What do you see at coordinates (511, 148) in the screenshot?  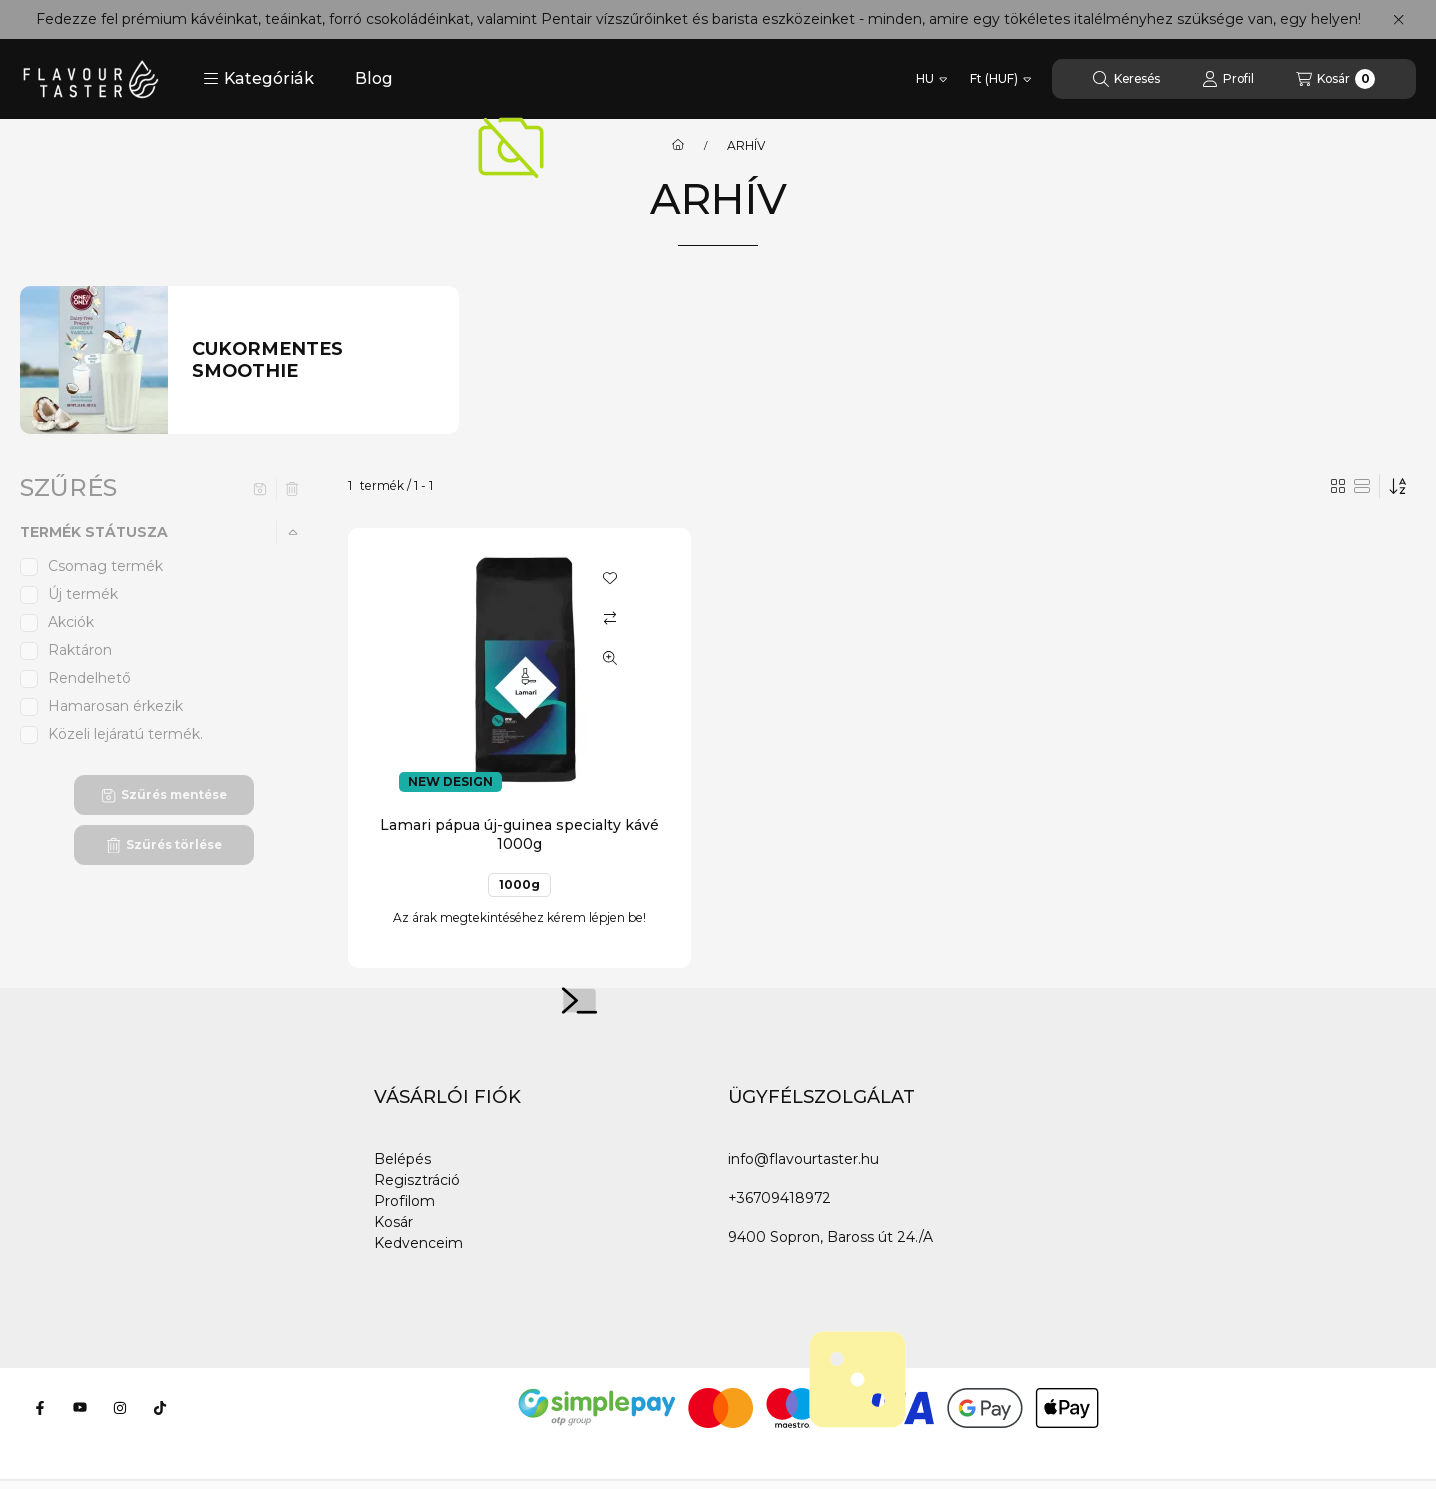 I see `camera access is disabled` at bounding box center [511, 148].